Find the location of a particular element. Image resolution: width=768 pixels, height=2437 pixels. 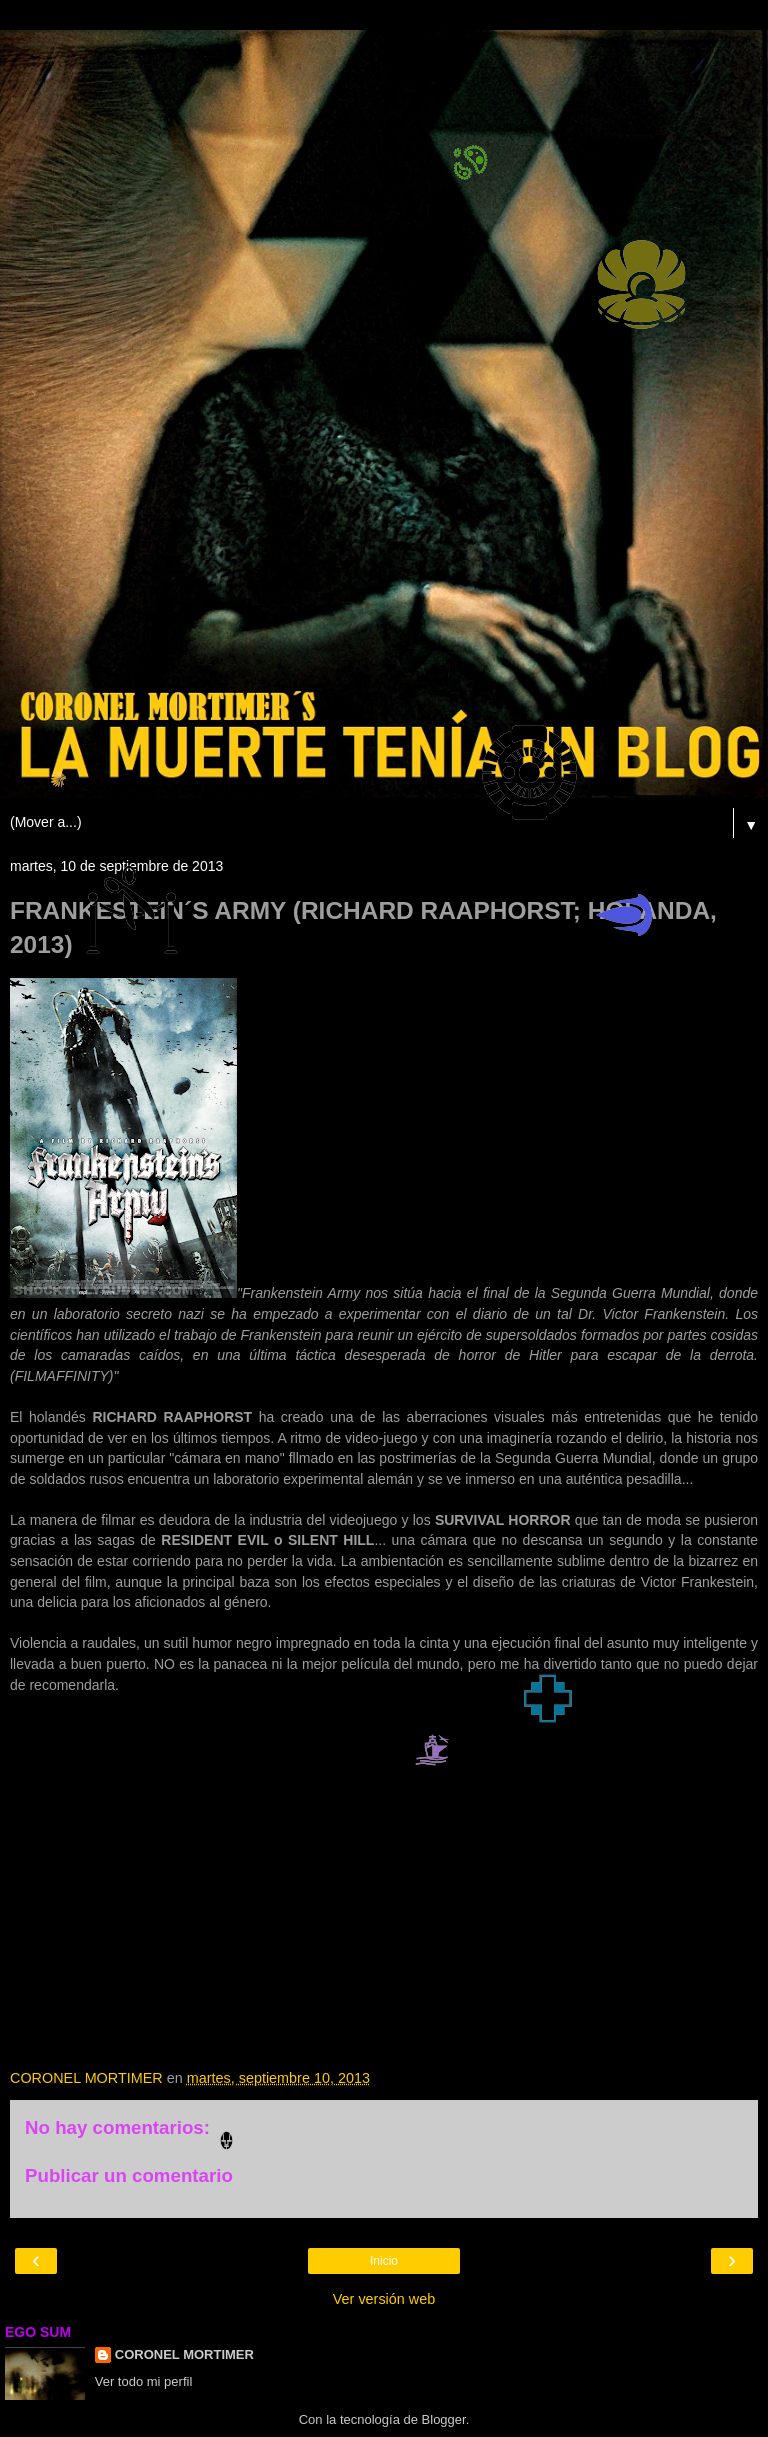

equip armor or mask item is located at coordinates (226, 2140).